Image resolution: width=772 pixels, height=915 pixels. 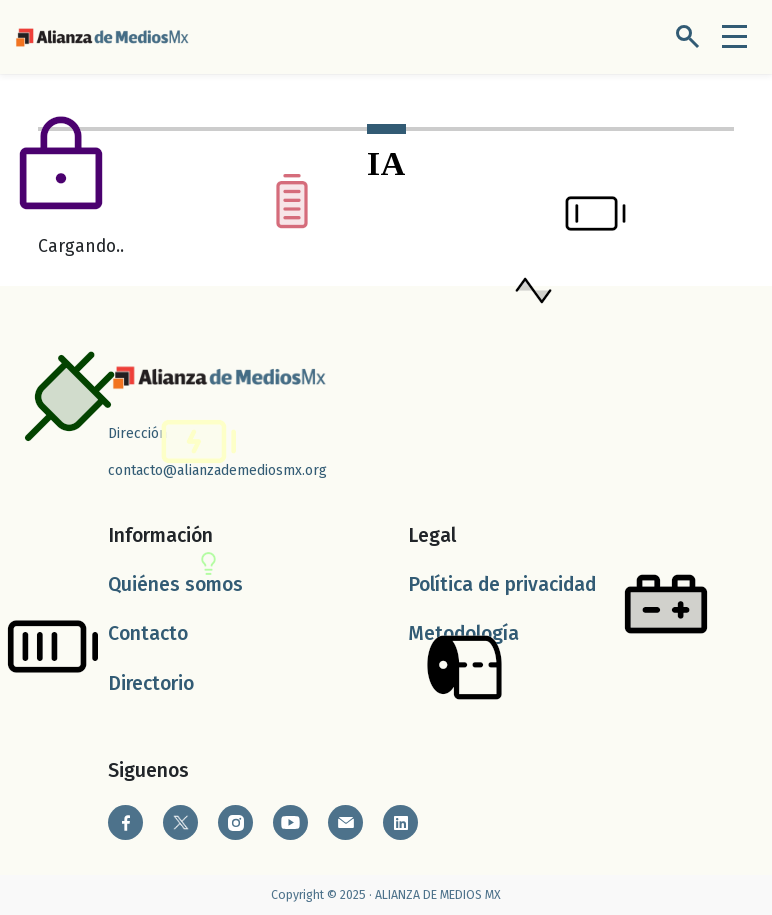 I want to click on select triangle waveform for audio synthesis, so click(x=533, y=290).